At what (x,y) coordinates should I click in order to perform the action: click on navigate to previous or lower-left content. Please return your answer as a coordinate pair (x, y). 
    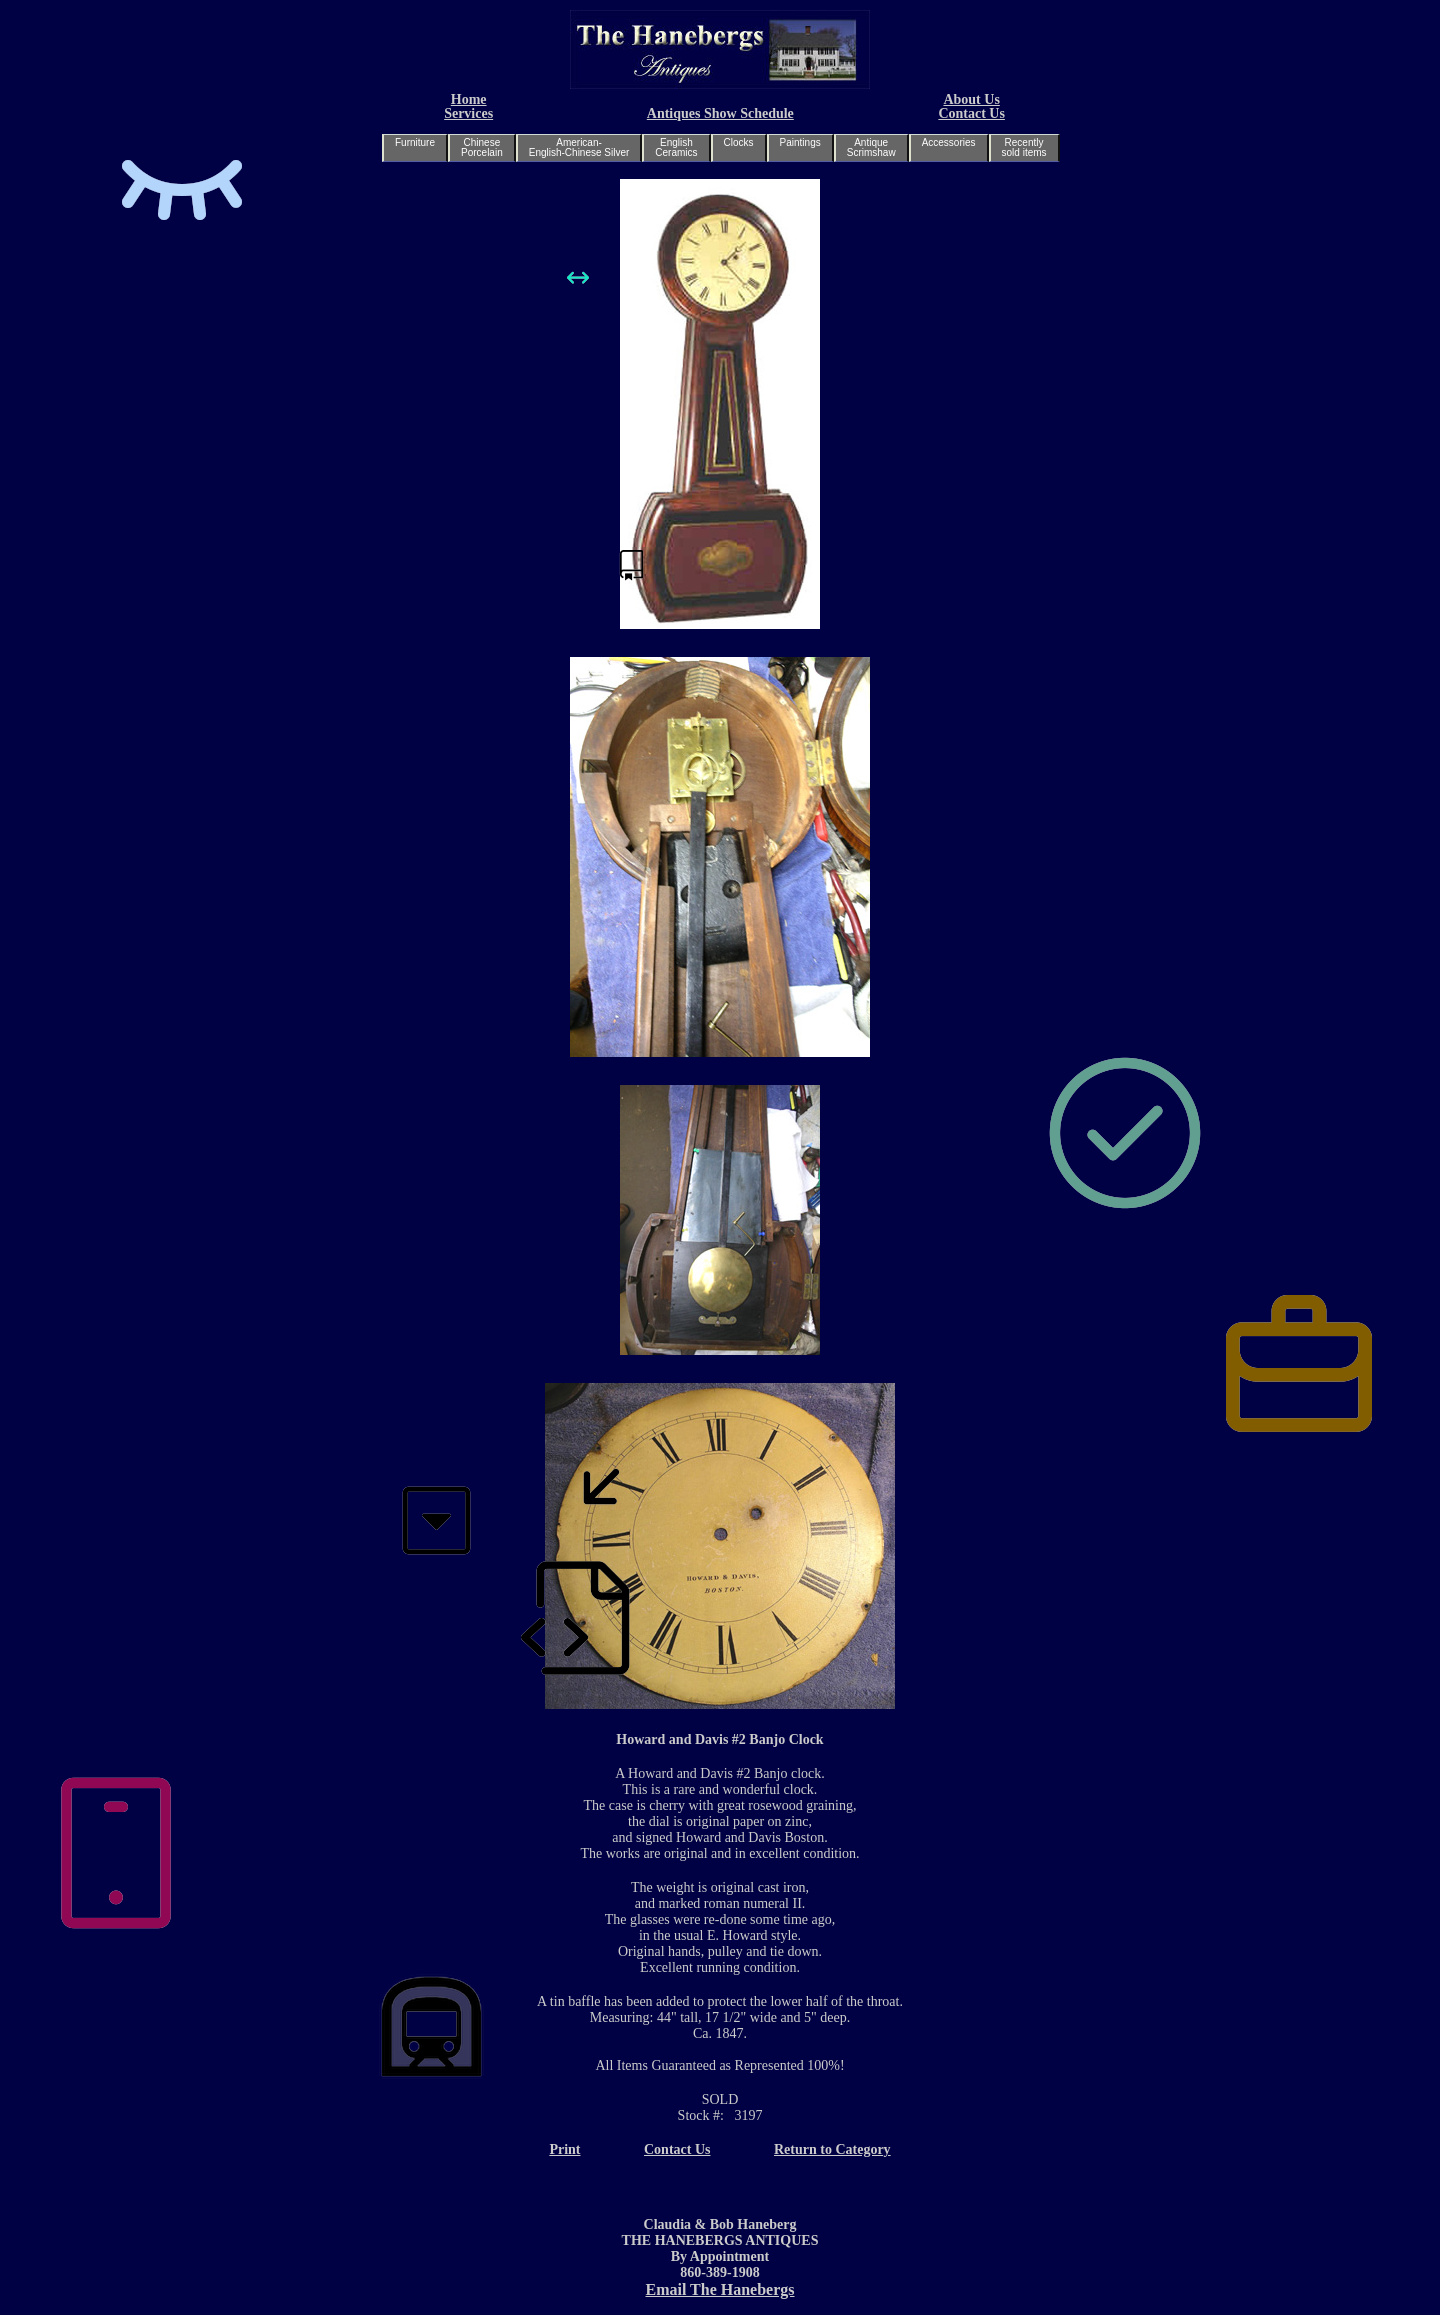
    Looking at the image, I should click on (601, 1486).